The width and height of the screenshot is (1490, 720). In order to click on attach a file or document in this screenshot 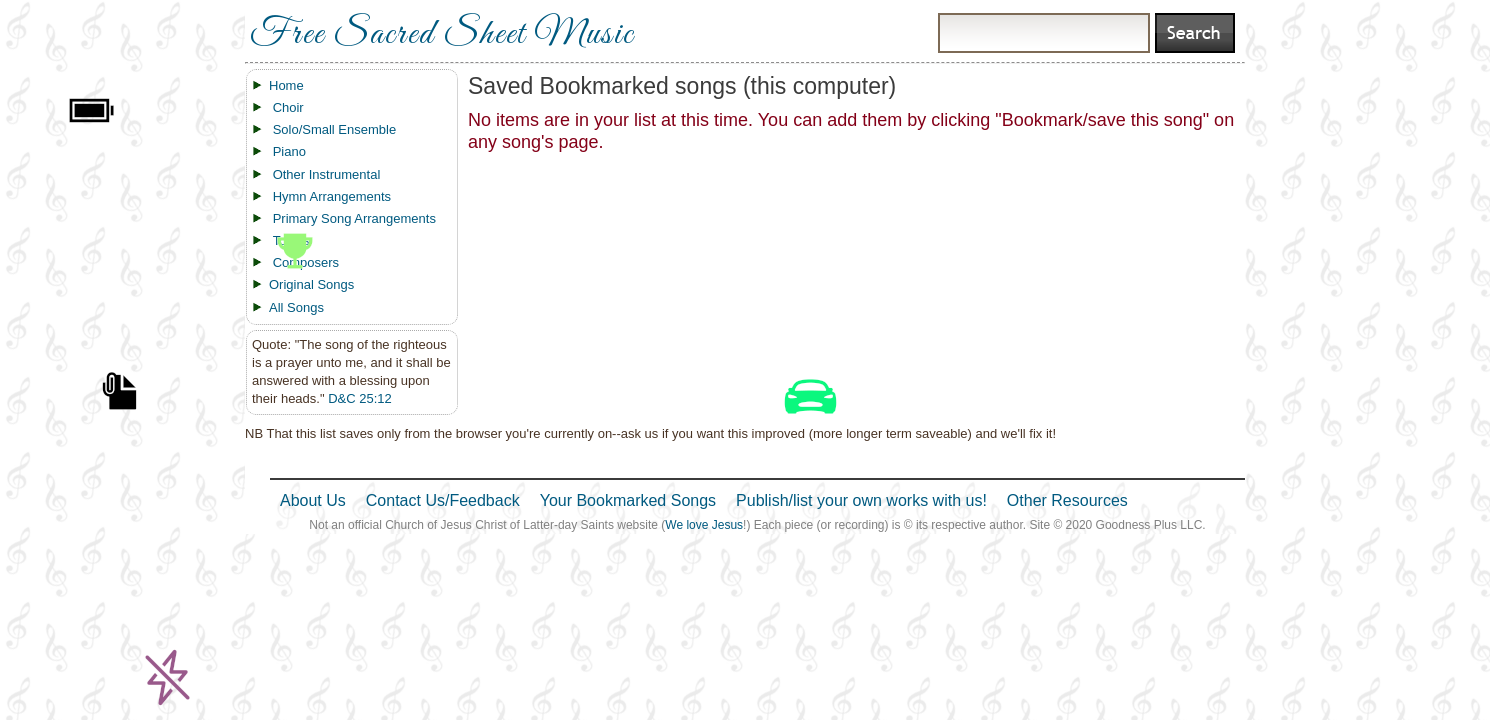, I will do `click(119, 391)`.